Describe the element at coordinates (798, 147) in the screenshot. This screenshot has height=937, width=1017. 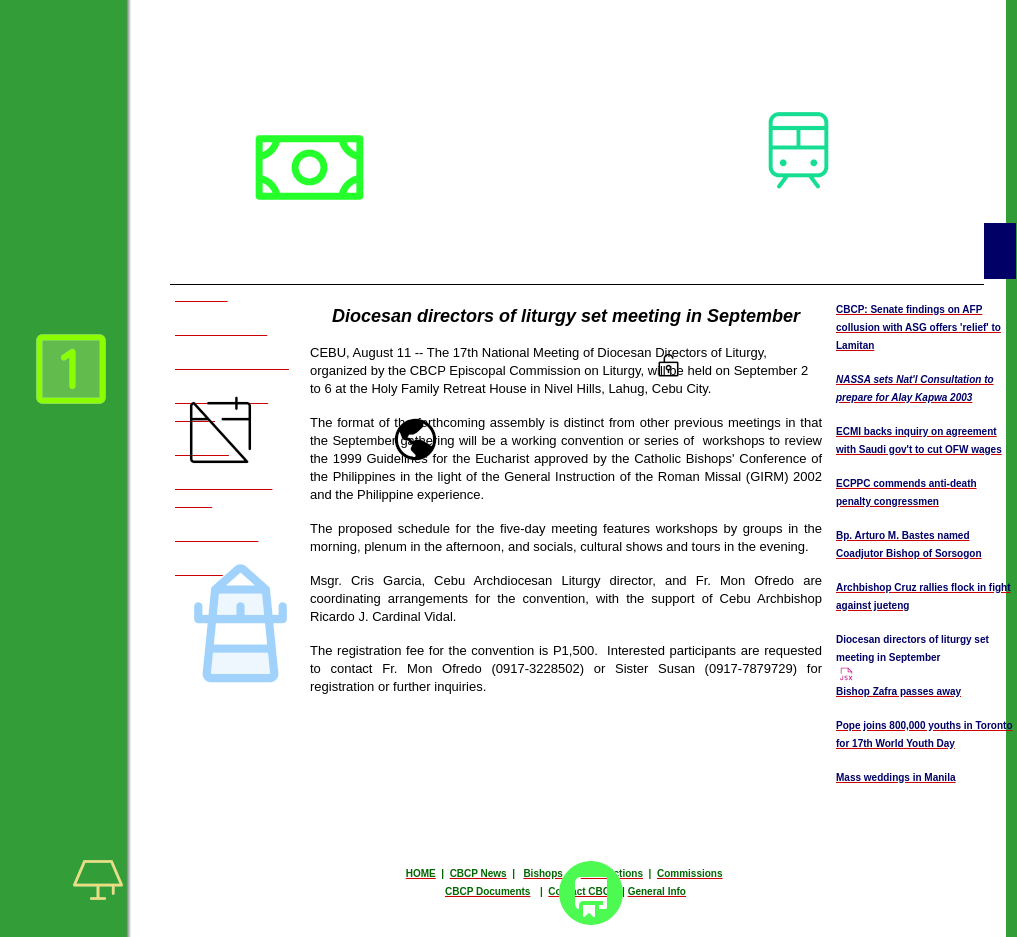
I see `access train schedules or rail transit options` at that location.